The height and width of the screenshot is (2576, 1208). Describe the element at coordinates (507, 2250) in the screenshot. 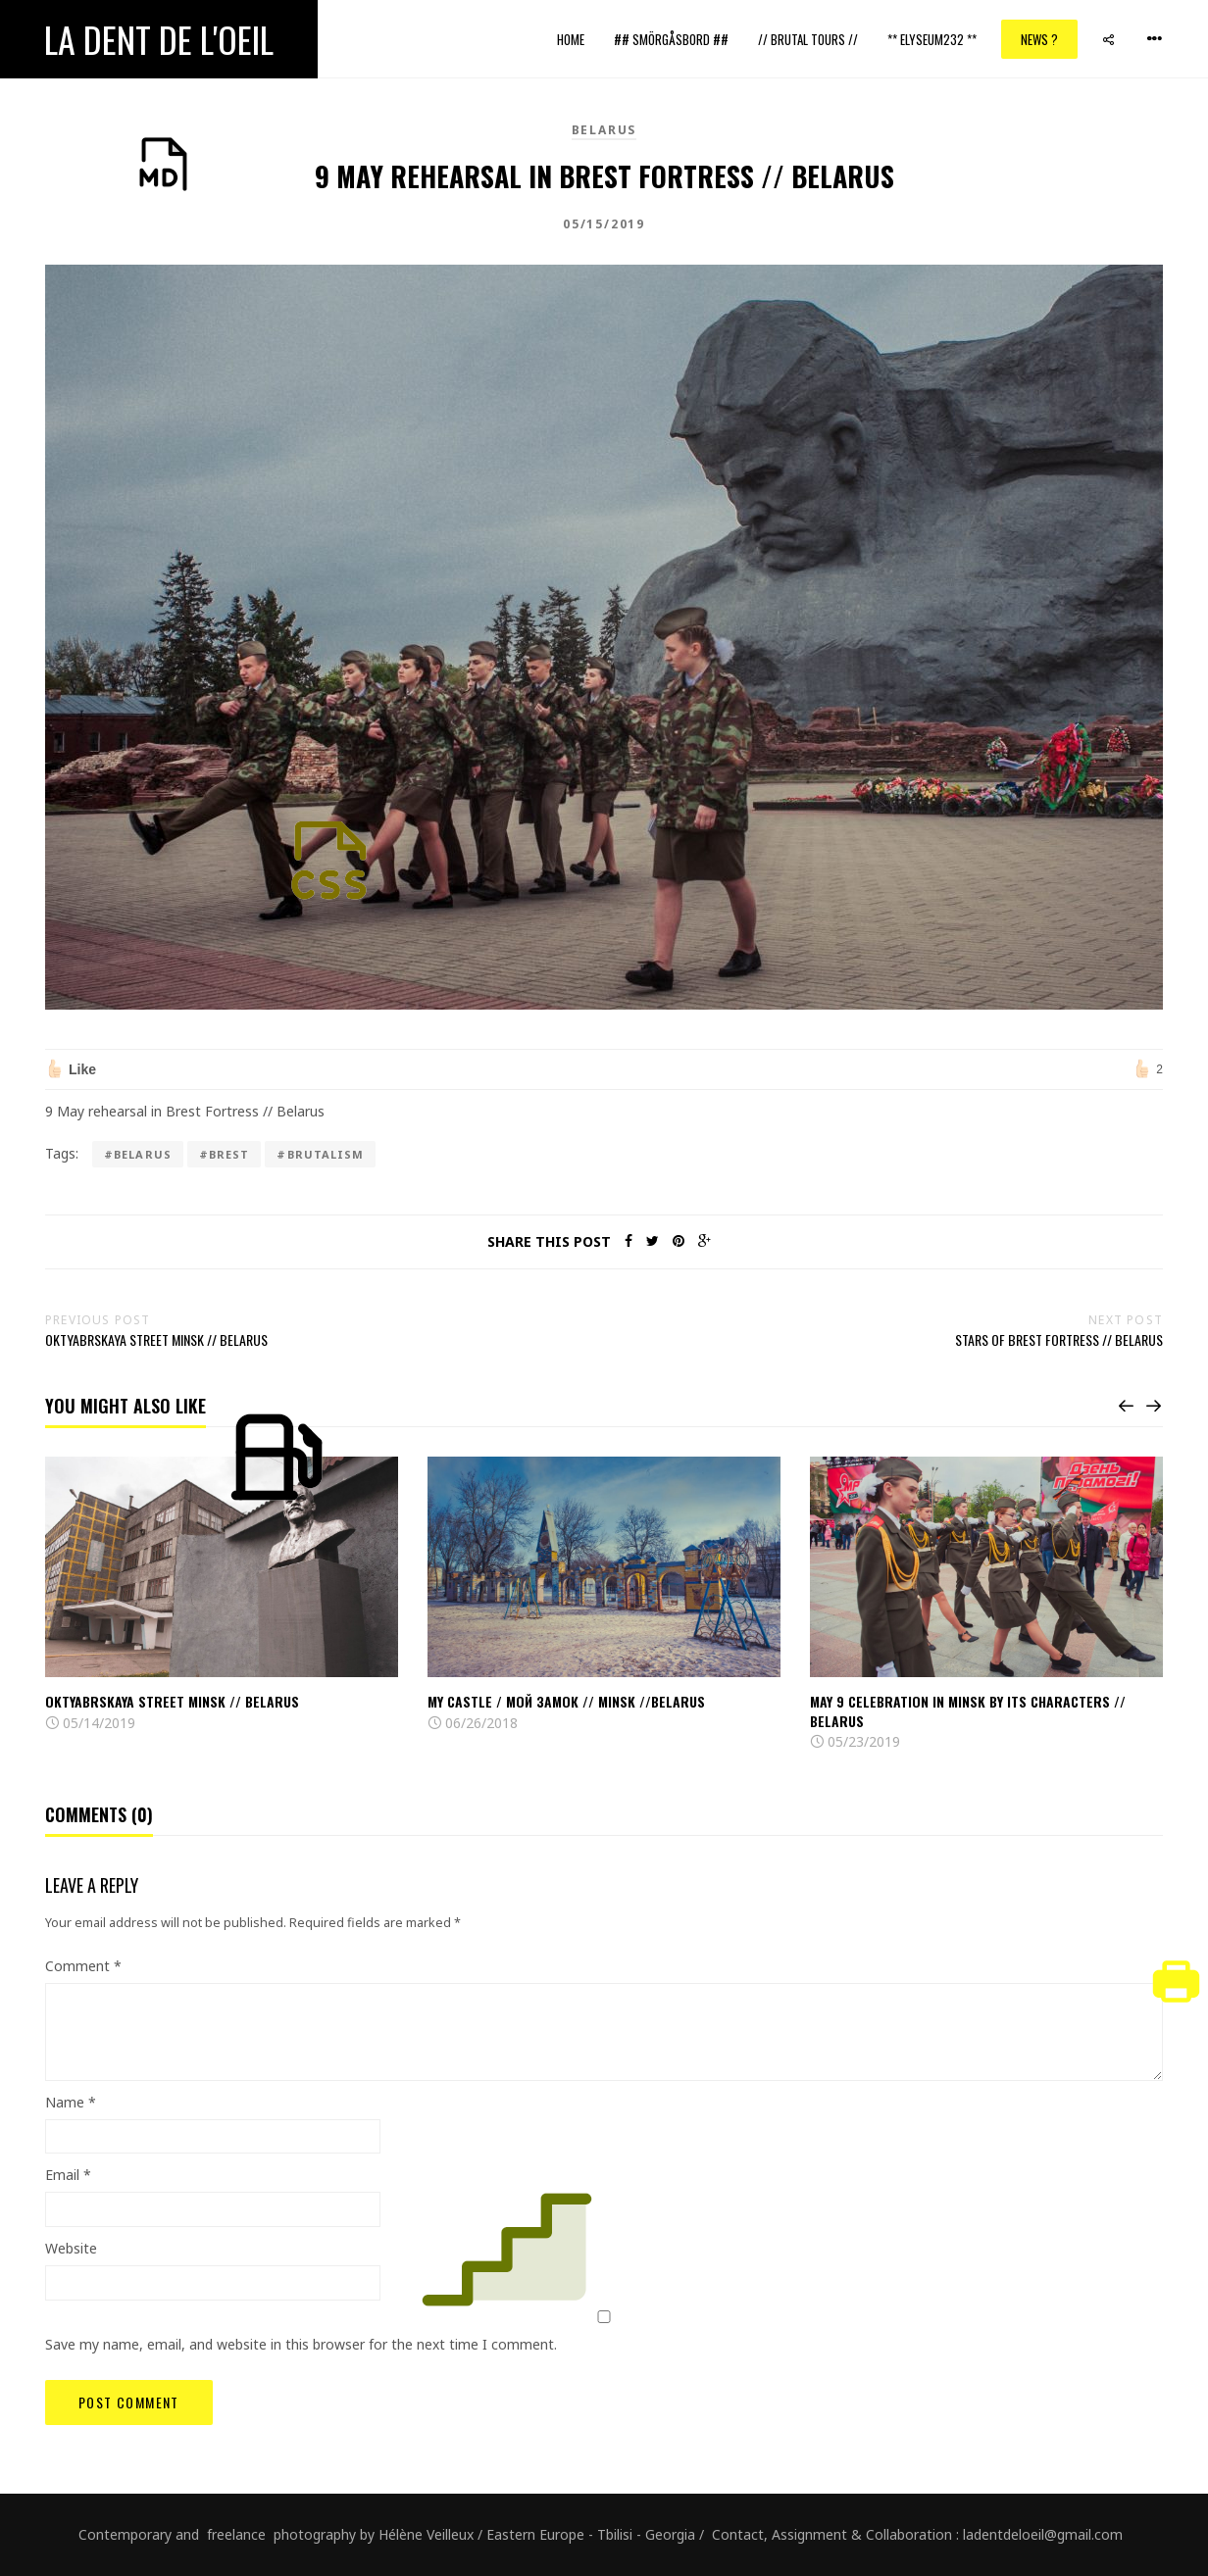

I see `view step count or fitness progress` at that location.